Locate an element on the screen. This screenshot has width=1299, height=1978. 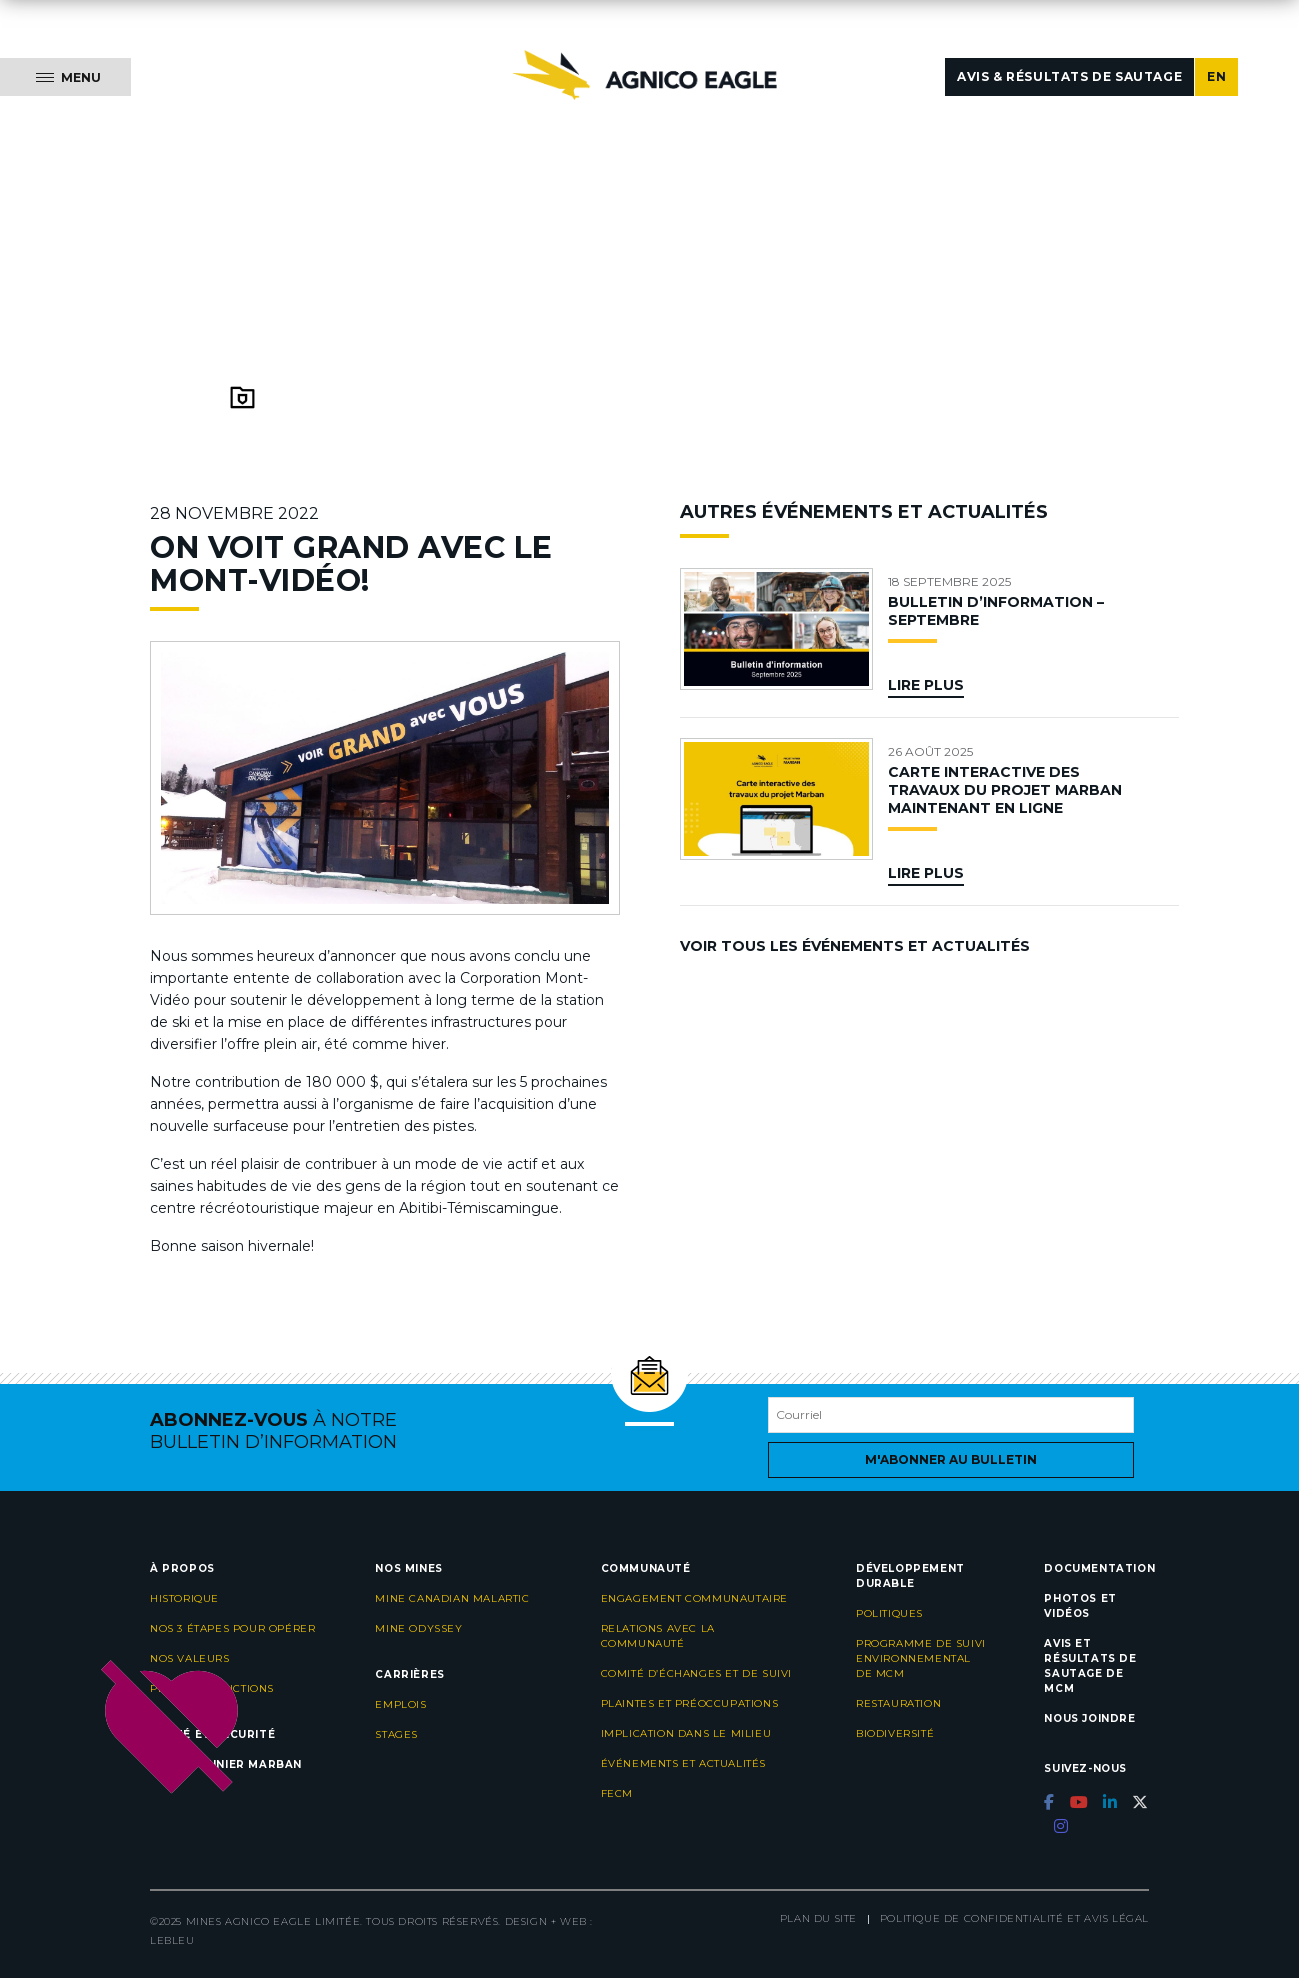
dislike or remove from favorites is located at coordinates (171, 1730).